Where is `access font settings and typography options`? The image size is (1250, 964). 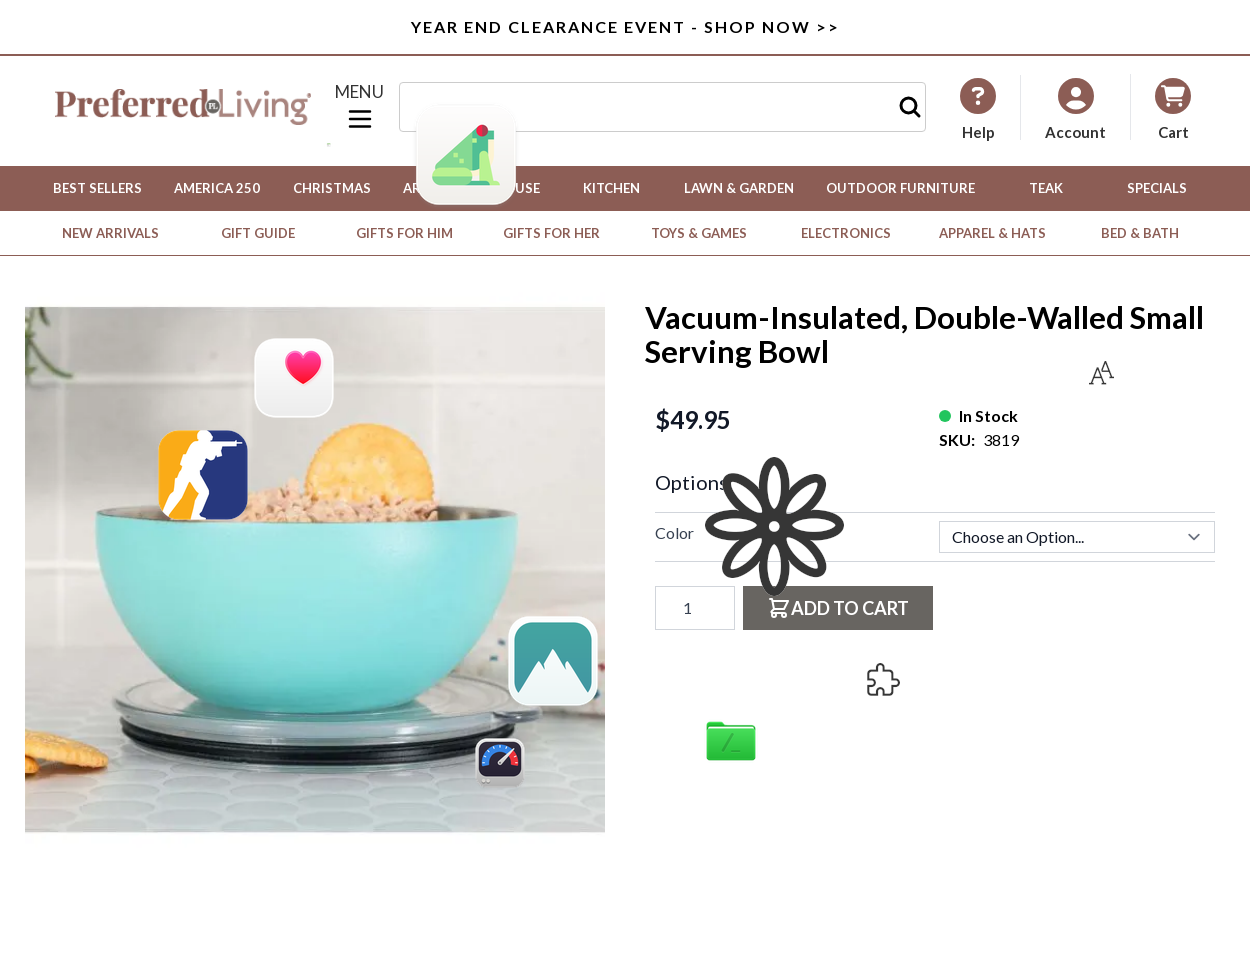 access font settings and typography options is located at coordinates (1101, 373).